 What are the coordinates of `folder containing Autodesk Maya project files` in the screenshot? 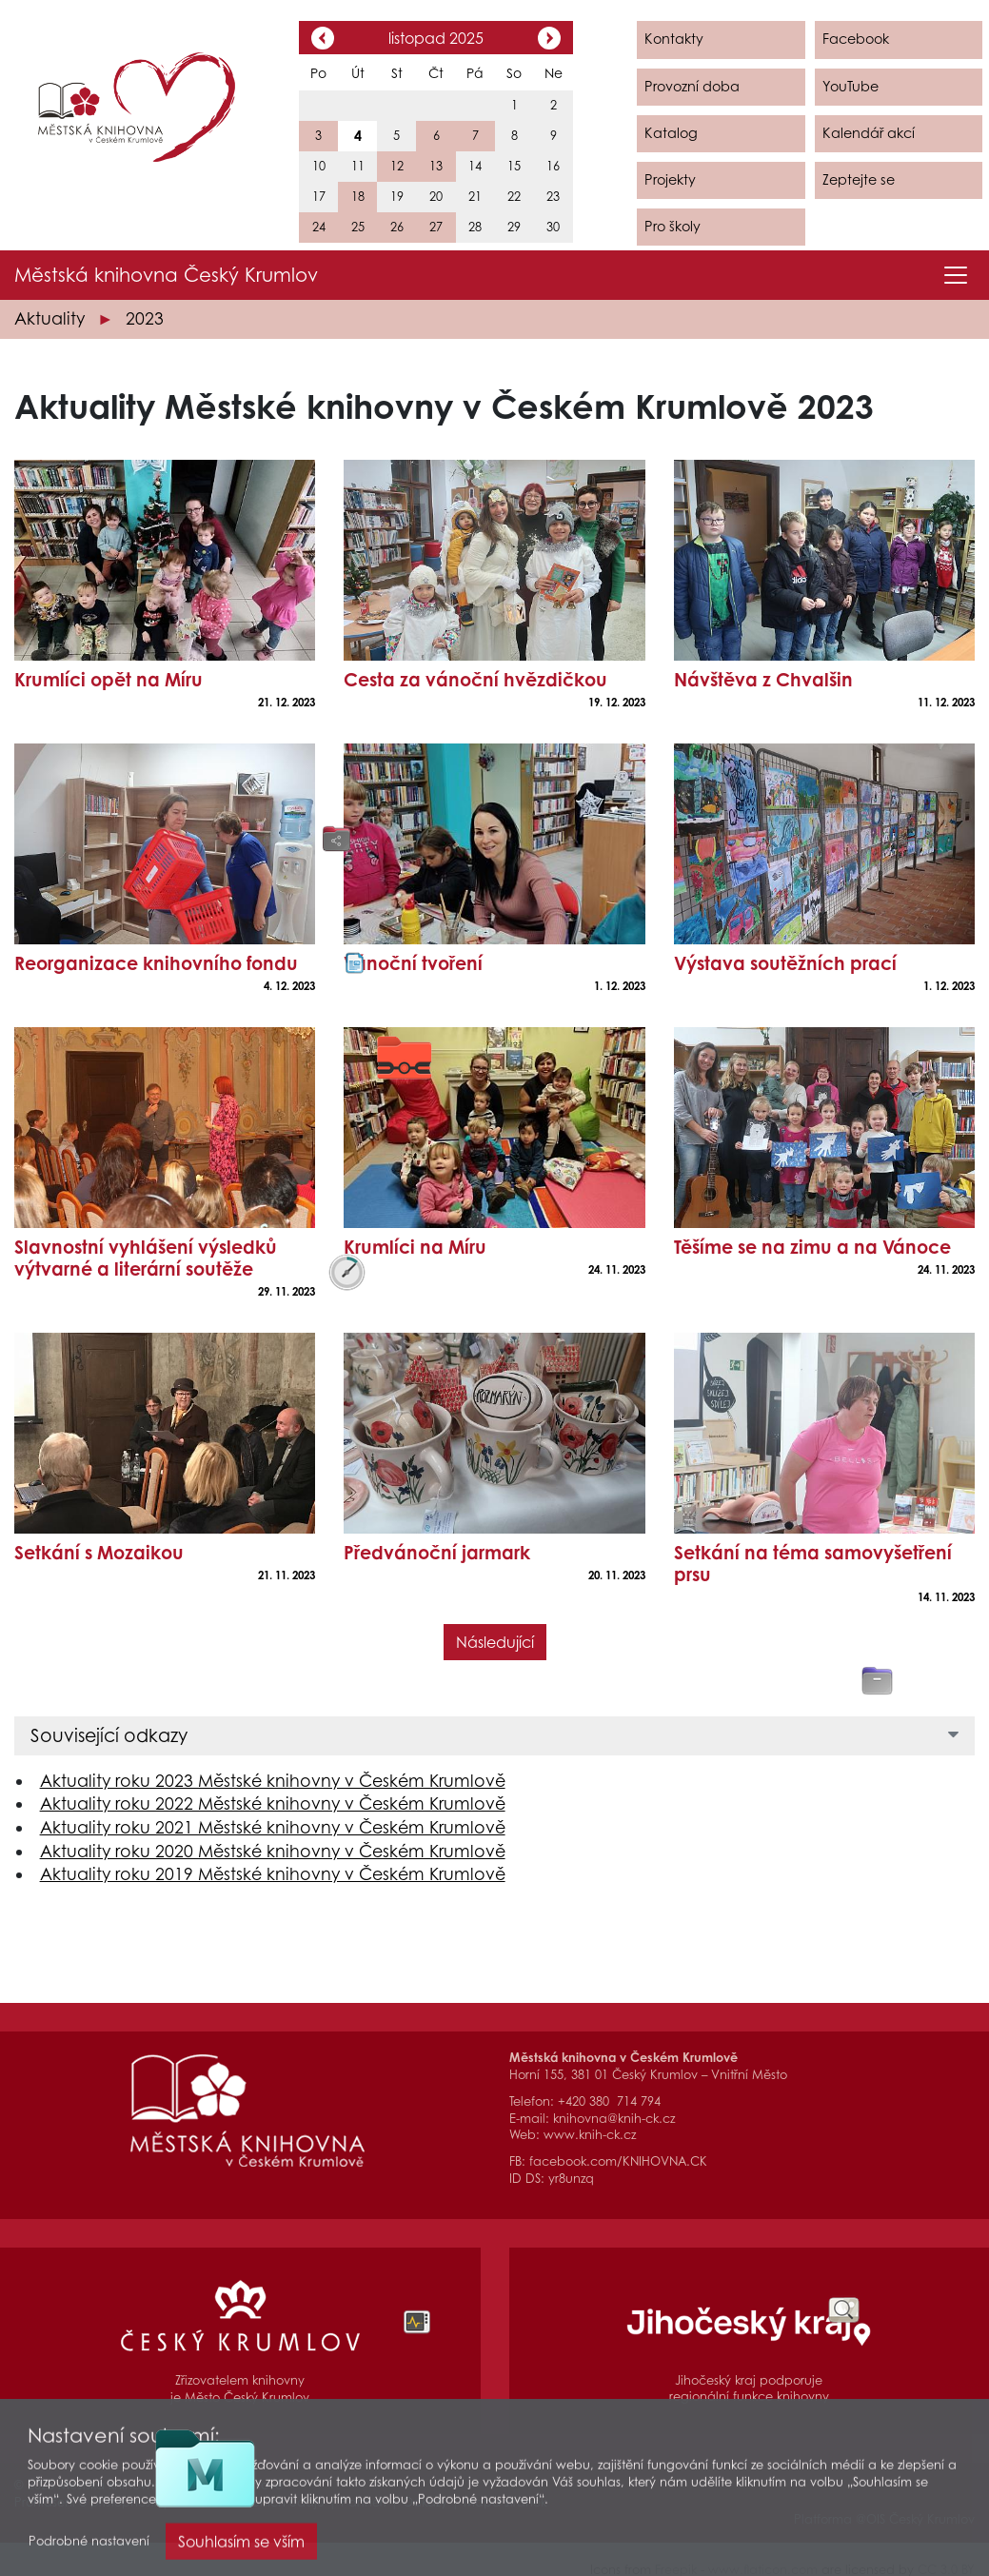 It's located at (205, 2471).